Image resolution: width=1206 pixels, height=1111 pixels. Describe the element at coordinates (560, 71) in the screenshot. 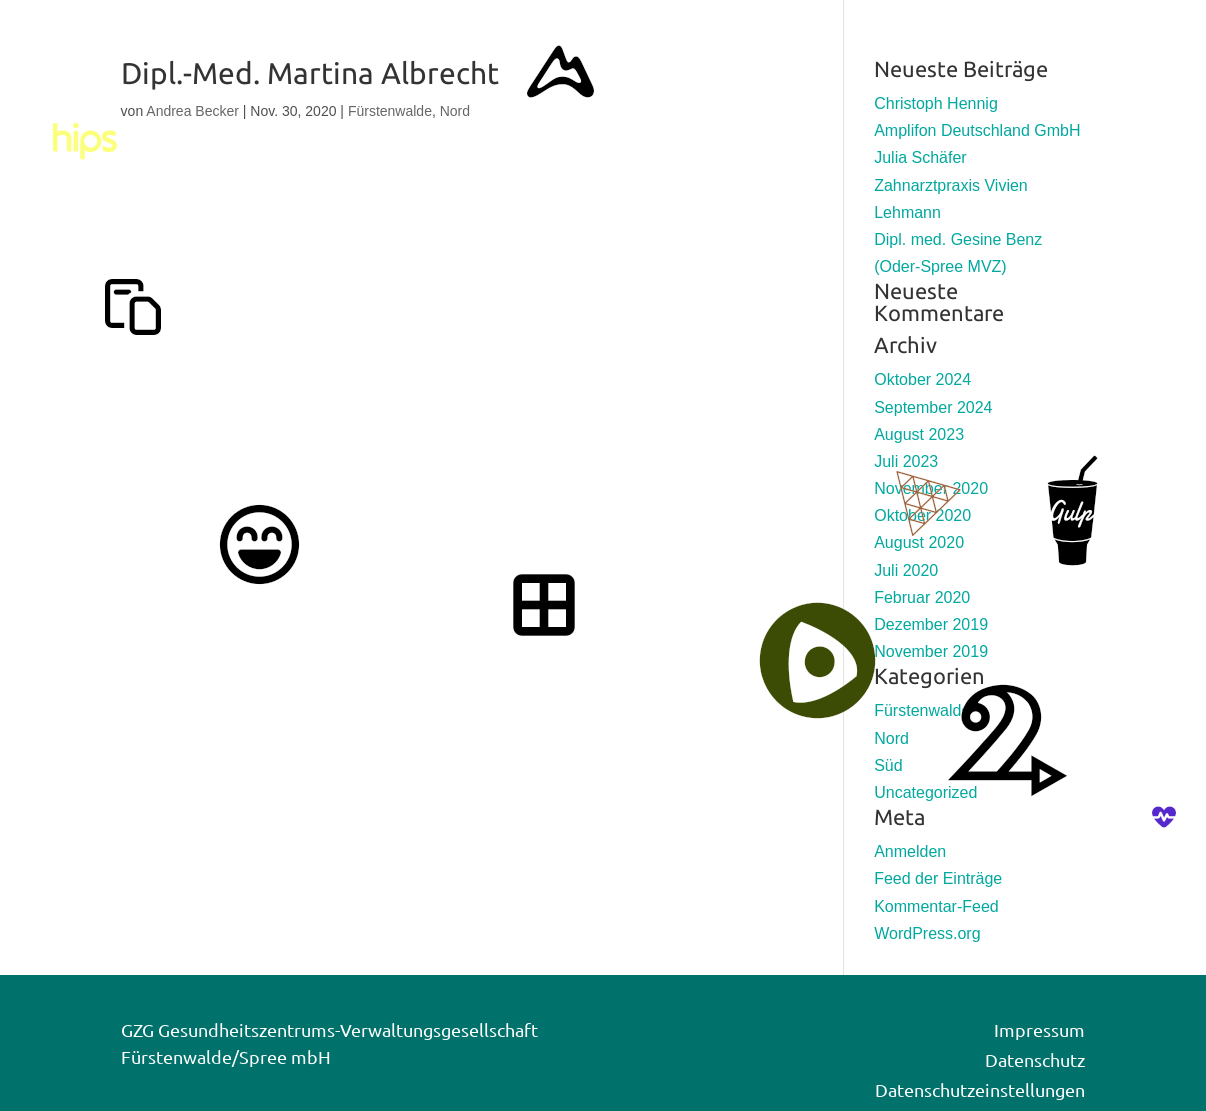

I see `open the AllTrails app` at that location.